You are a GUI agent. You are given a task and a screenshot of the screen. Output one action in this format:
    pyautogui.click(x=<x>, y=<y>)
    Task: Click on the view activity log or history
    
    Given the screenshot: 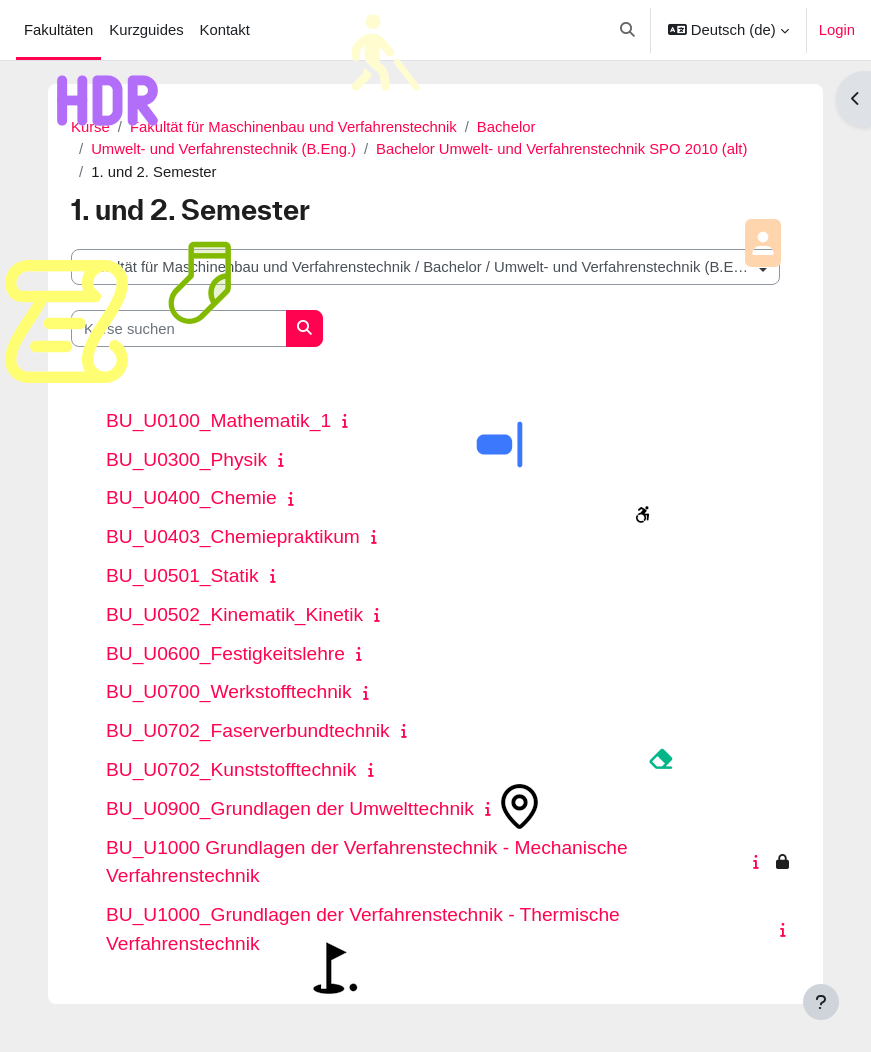 What is the action you would take?
    pyautogui.click(x=66, y=321)
    